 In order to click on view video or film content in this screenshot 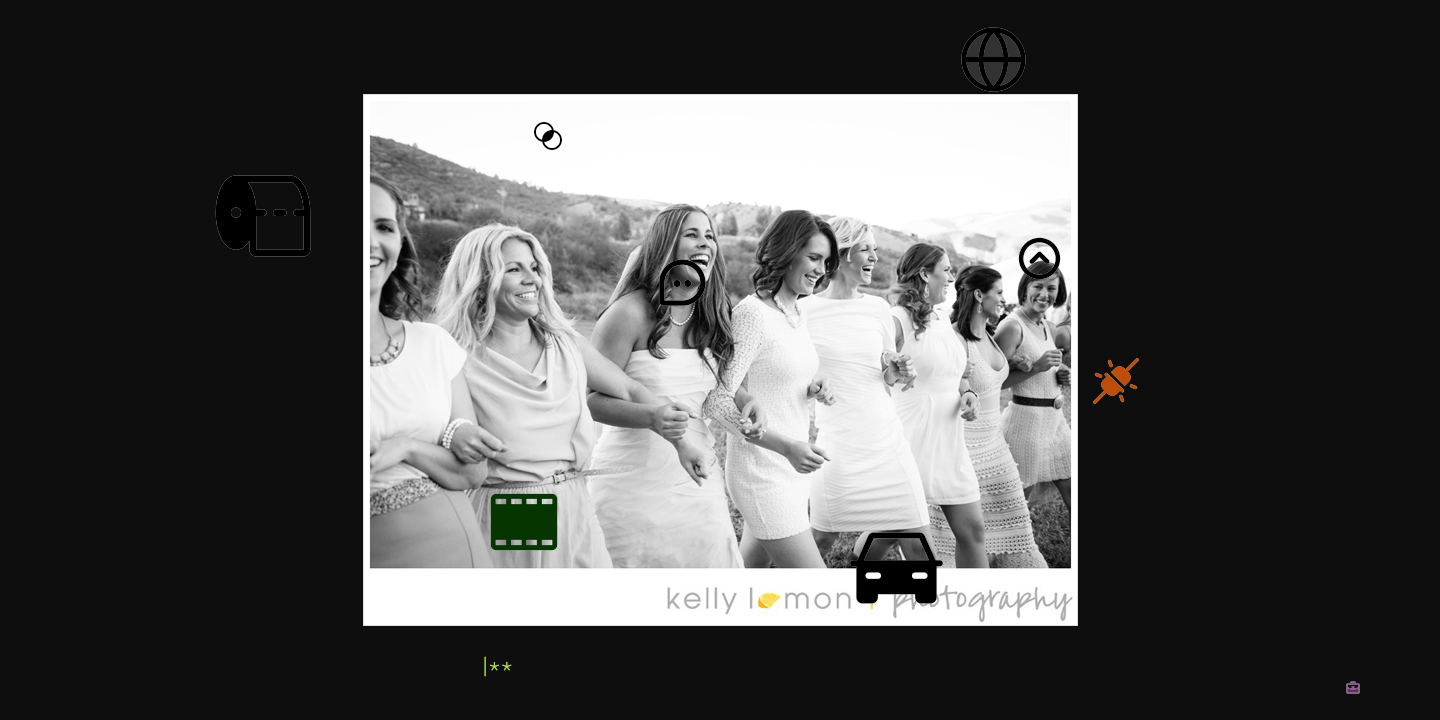, I will do `click(524, 522)`.